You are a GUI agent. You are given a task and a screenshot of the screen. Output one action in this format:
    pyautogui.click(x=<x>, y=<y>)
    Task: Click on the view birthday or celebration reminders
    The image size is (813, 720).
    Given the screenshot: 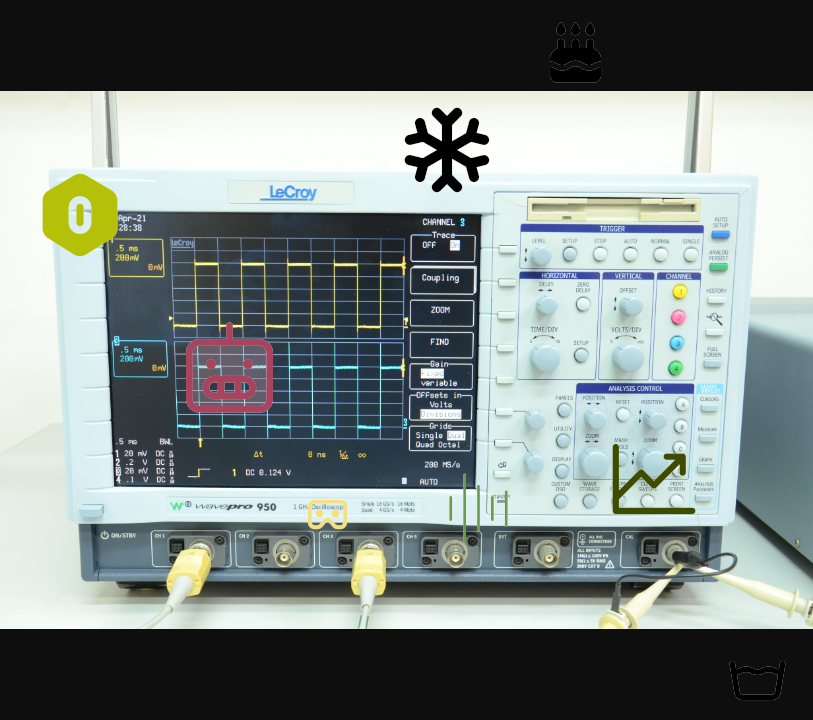 What is the action you would take?
    pyautogui.click(x=575, y=53)
    